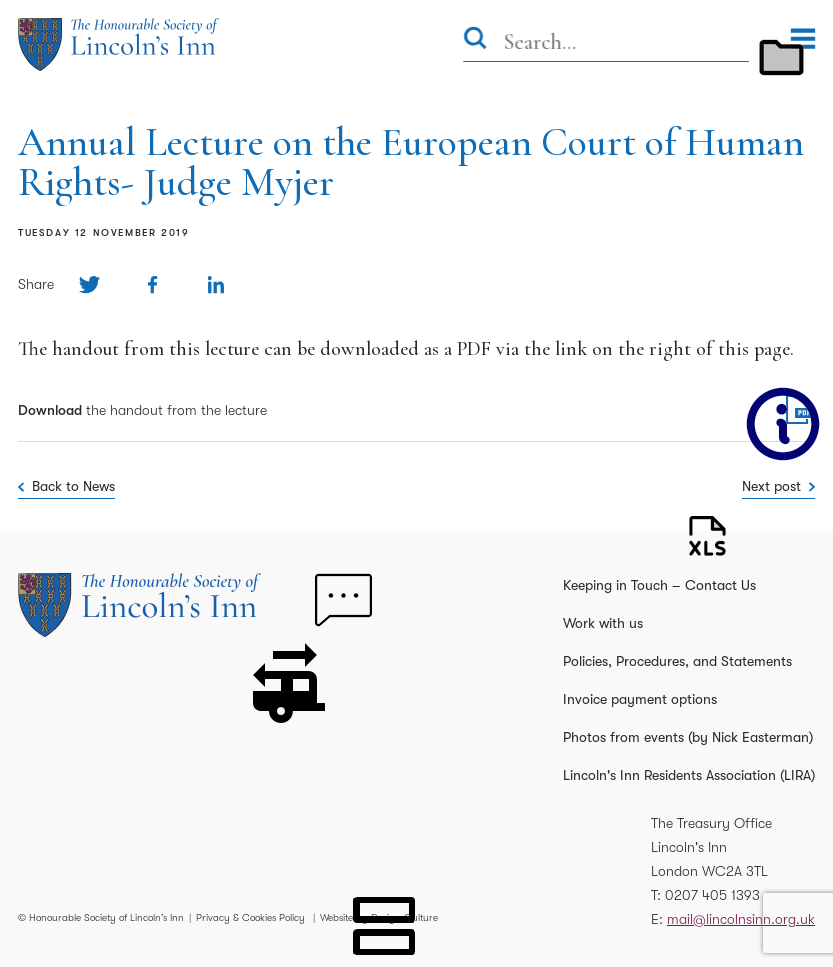  Describe the element at coordinates (285, 683) in the screenshot. I see `rv hookup available at this location` at that location.